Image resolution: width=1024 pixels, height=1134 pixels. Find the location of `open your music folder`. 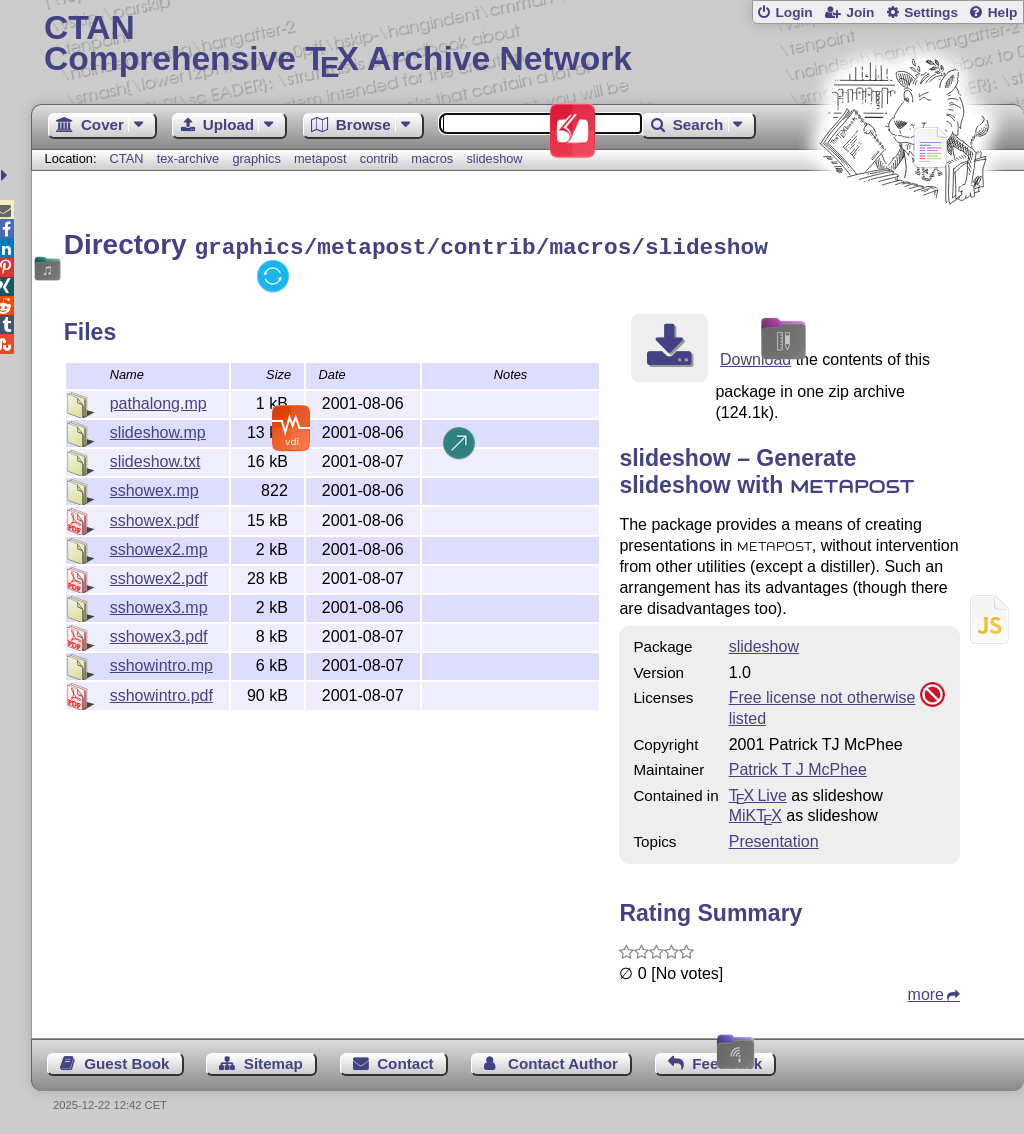

open your music folder is located at coordinates (47, 268).